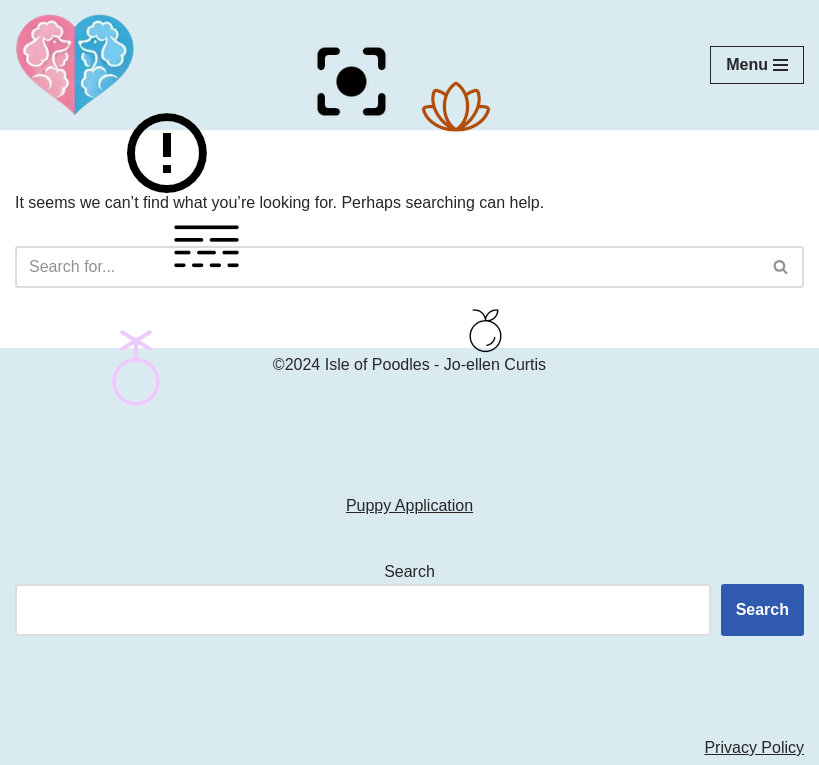 This screenshot has width=819, height=765. I want to click on indicates nonbinary gender identity option, so click(136, 368).